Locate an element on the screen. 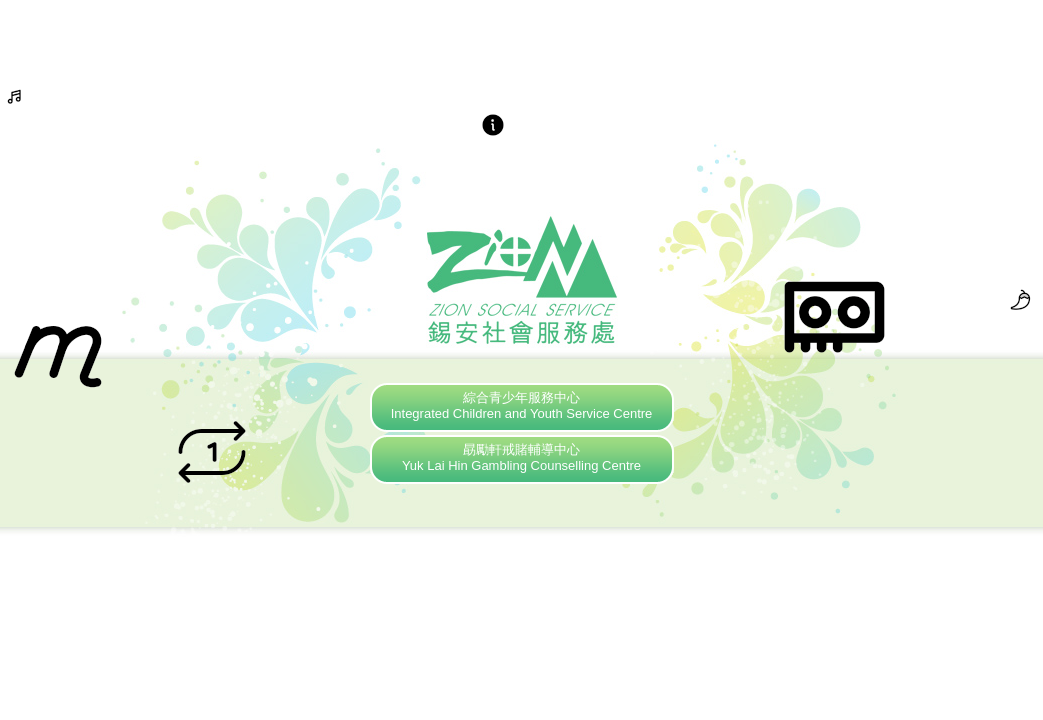  access music library or audio files is located at coordinates (15, 97).